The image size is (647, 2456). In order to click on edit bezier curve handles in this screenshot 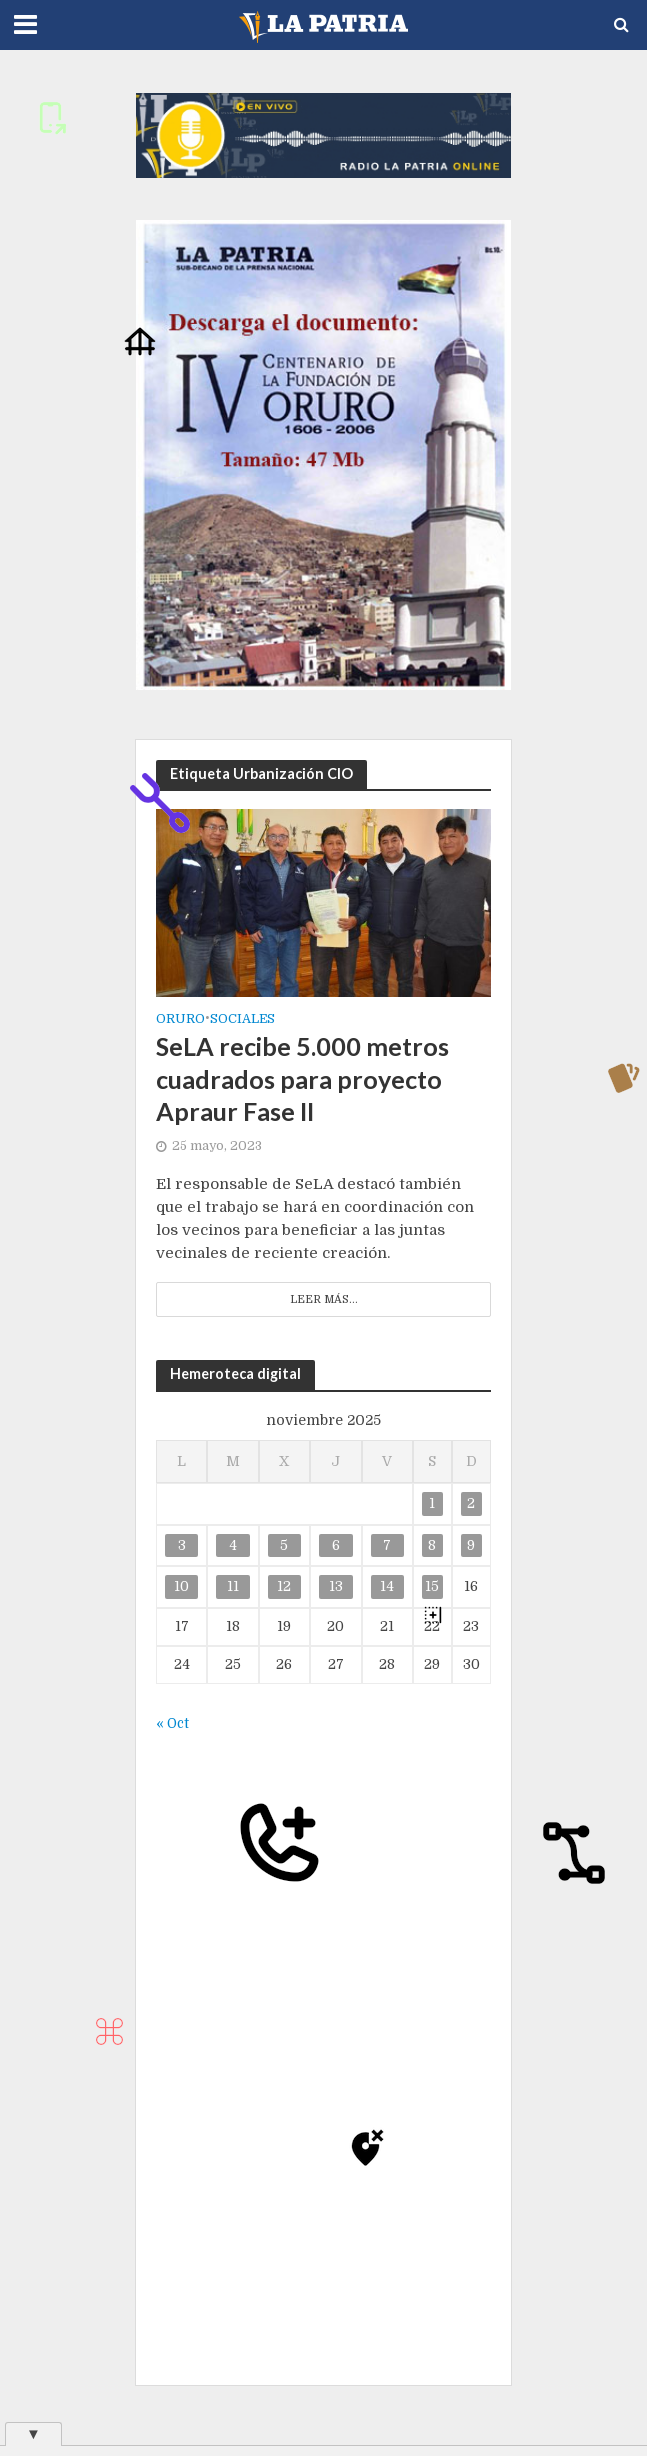, I will do `click(574, 1853)`.